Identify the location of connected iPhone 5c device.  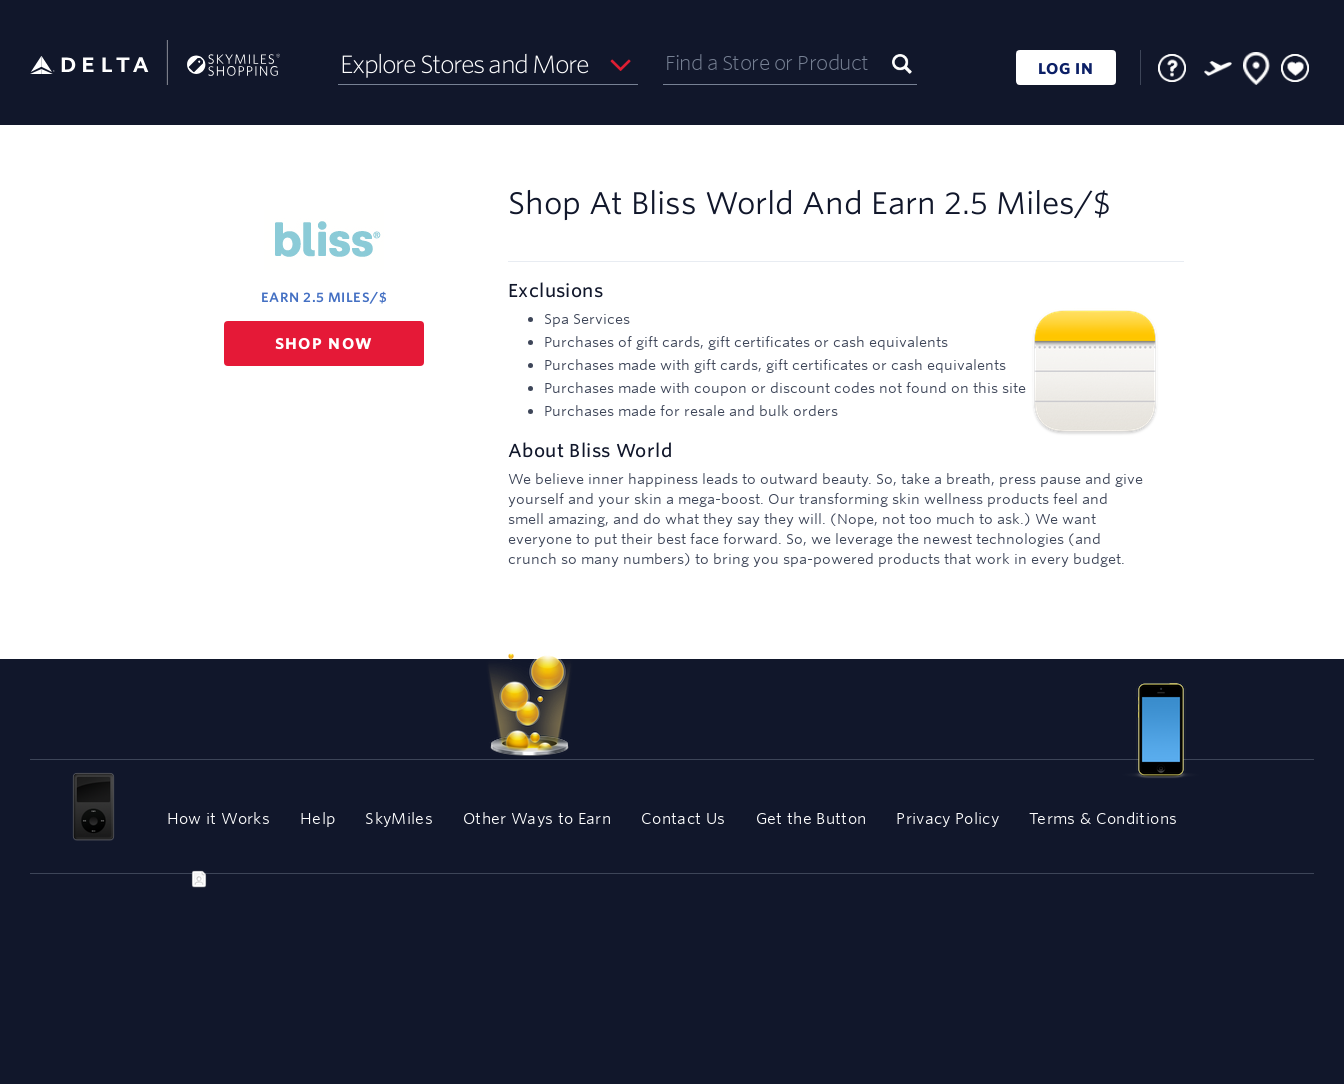
(1161, 731).